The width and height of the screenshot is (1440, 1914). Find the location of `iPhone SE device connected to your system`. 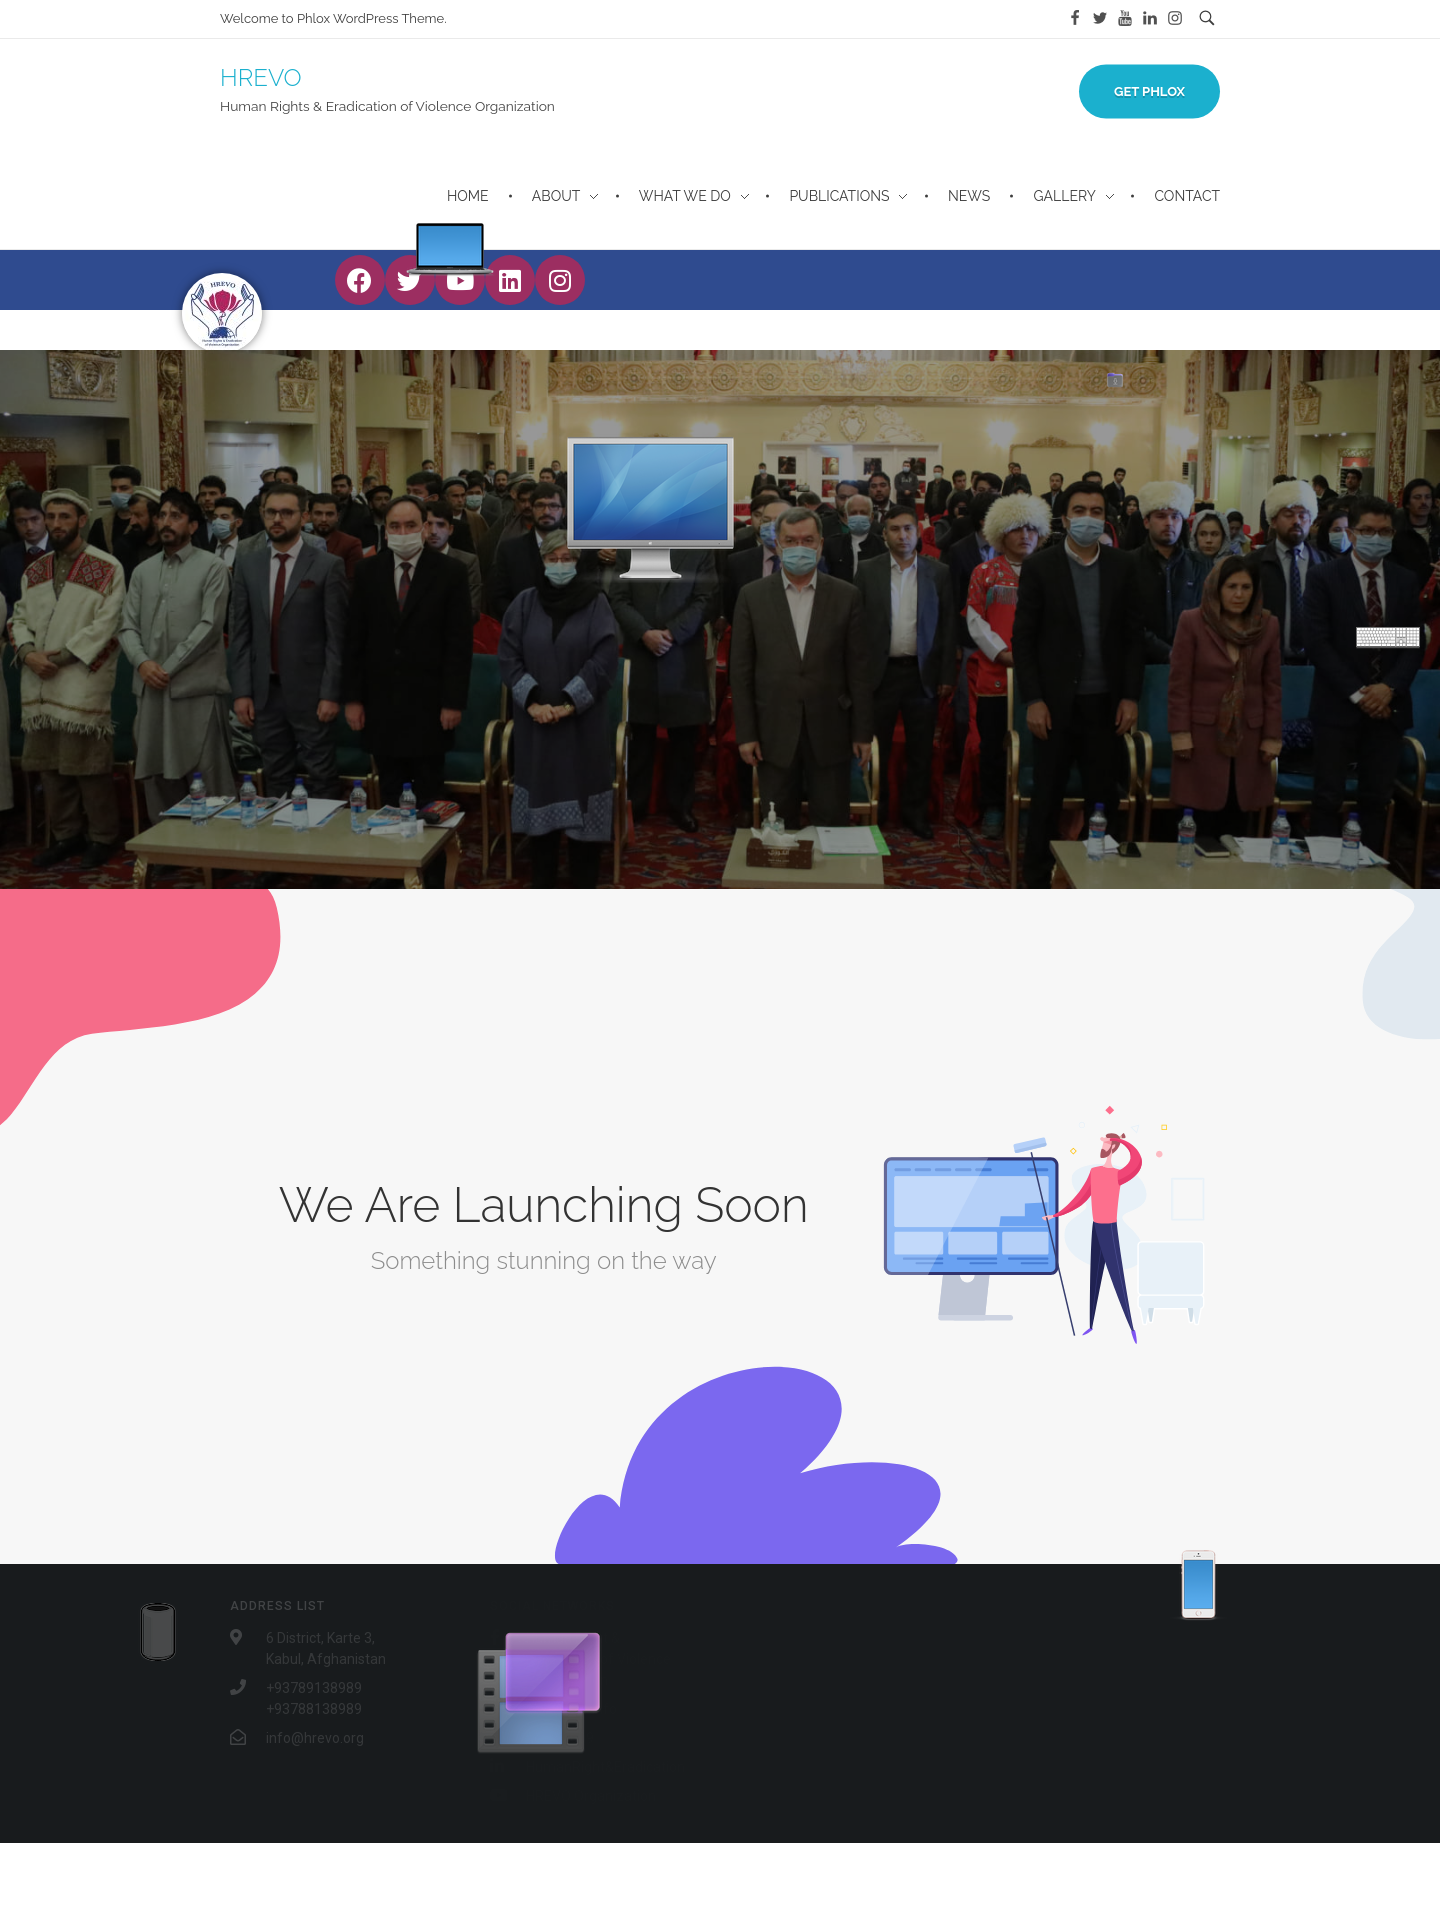

iPhone SE device connected to your system is located at coordinates (1198, 1585).